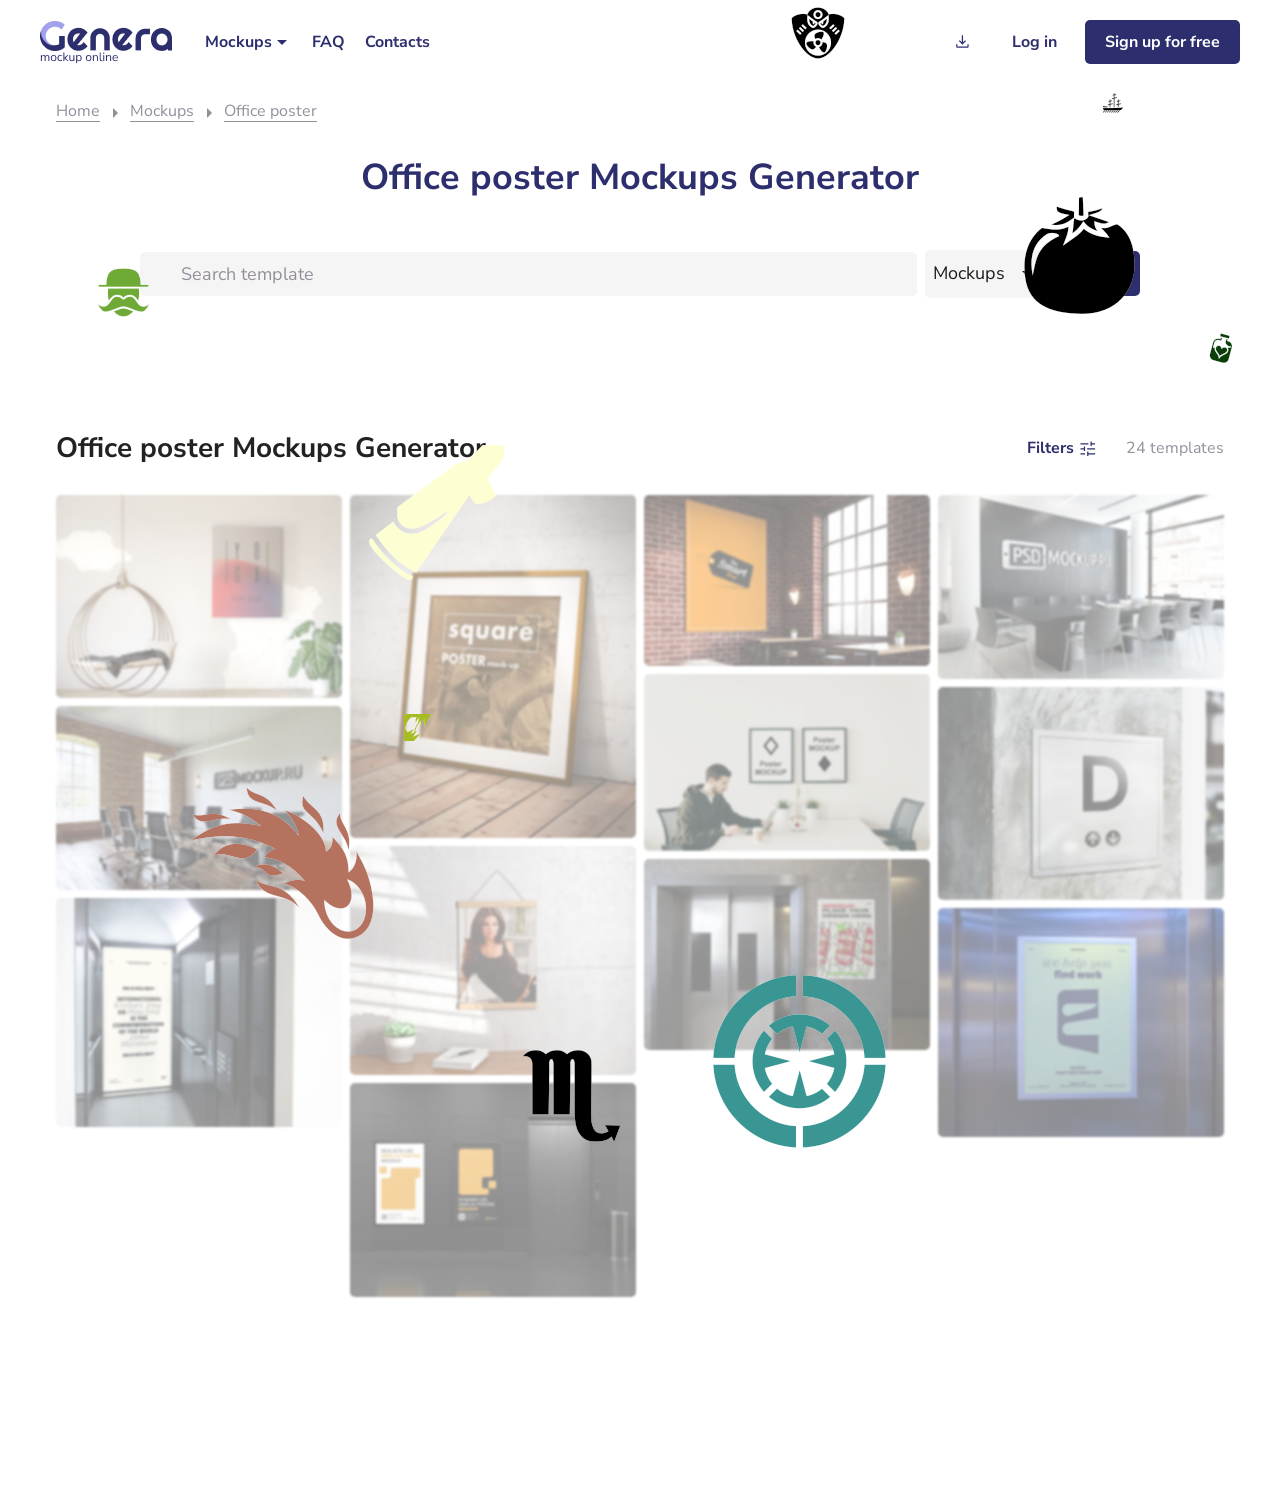 Image resolution: width=1280 pixels, height=1502 pixels. Describe the element at coordinates (1079, 255) in the screenshot. I see `select tomato as an ingredient` at that location.